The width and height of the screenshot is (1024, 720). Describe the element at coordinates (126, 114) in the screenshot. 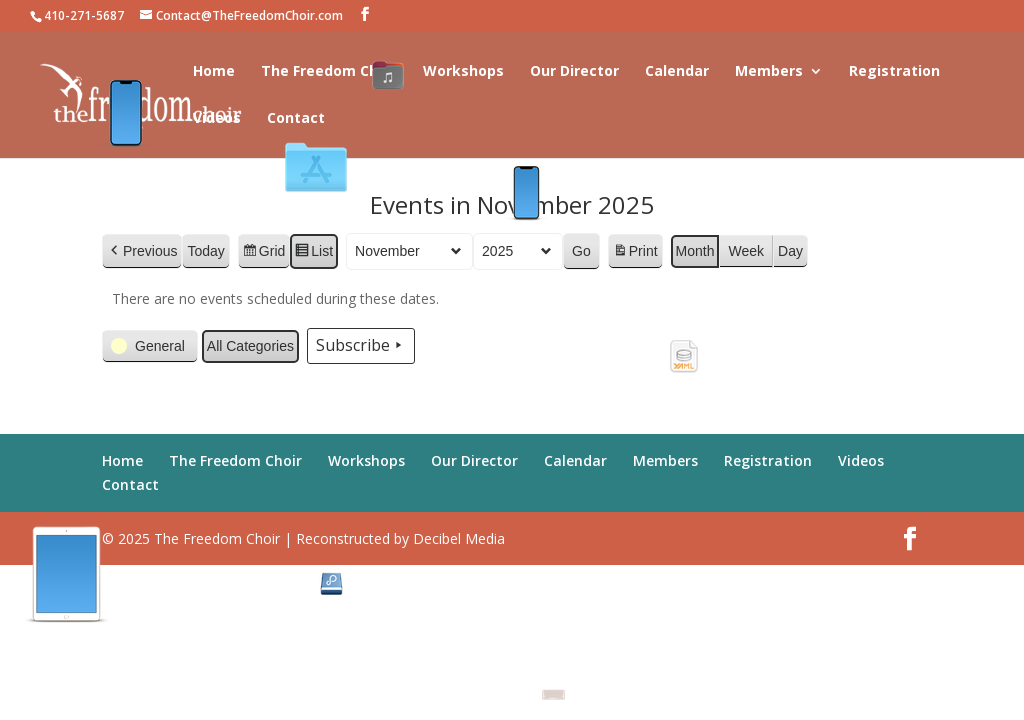

I see `iPhone 13 device icon` at that location.